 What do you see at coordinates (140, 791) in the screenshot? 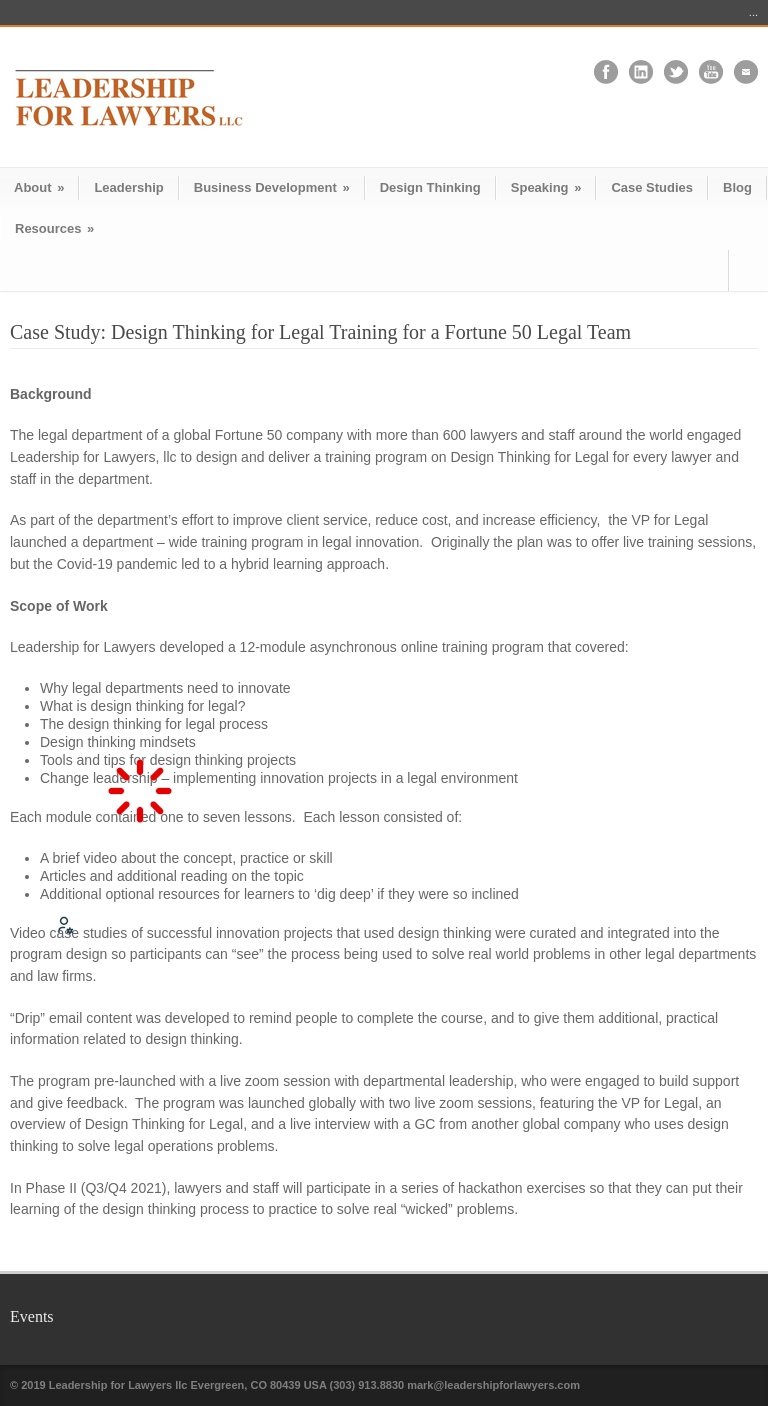
I see `indicates content is loading` at bounding box center [140, 791].